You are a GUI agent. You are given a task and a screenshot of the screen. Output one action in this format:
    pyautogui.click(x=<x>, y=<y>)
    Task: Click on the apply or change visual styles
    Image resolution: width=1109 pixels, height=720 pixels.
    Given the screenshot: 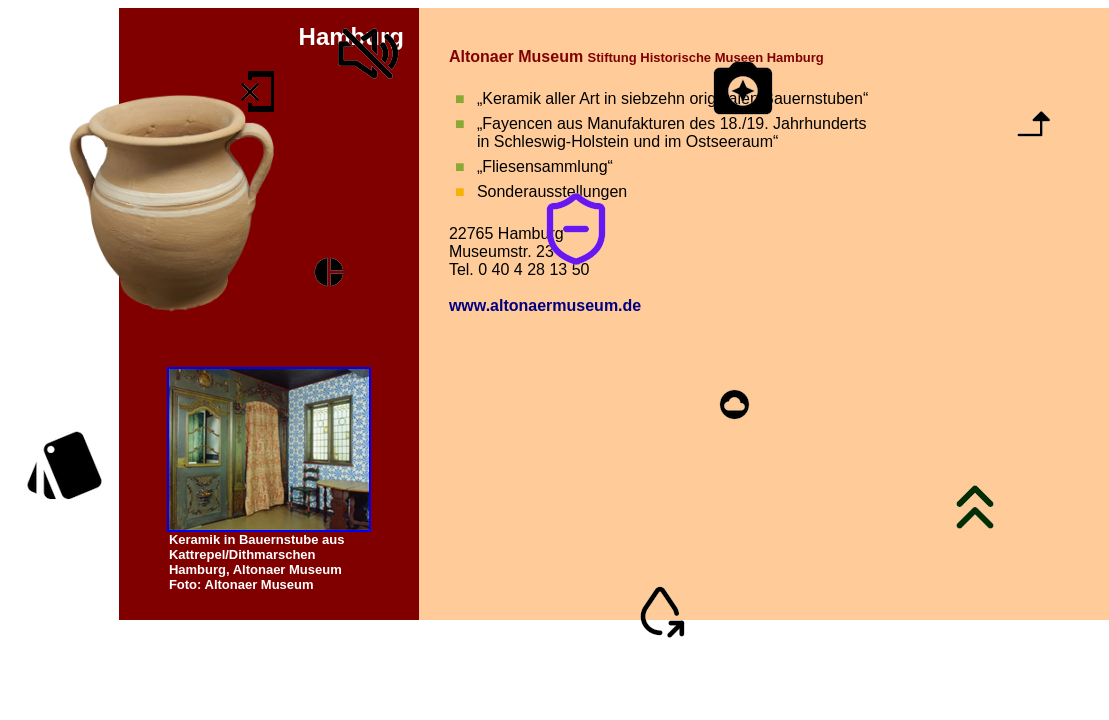 What is the action you would take?
    pyautogui.click(x=65, y=464)
    